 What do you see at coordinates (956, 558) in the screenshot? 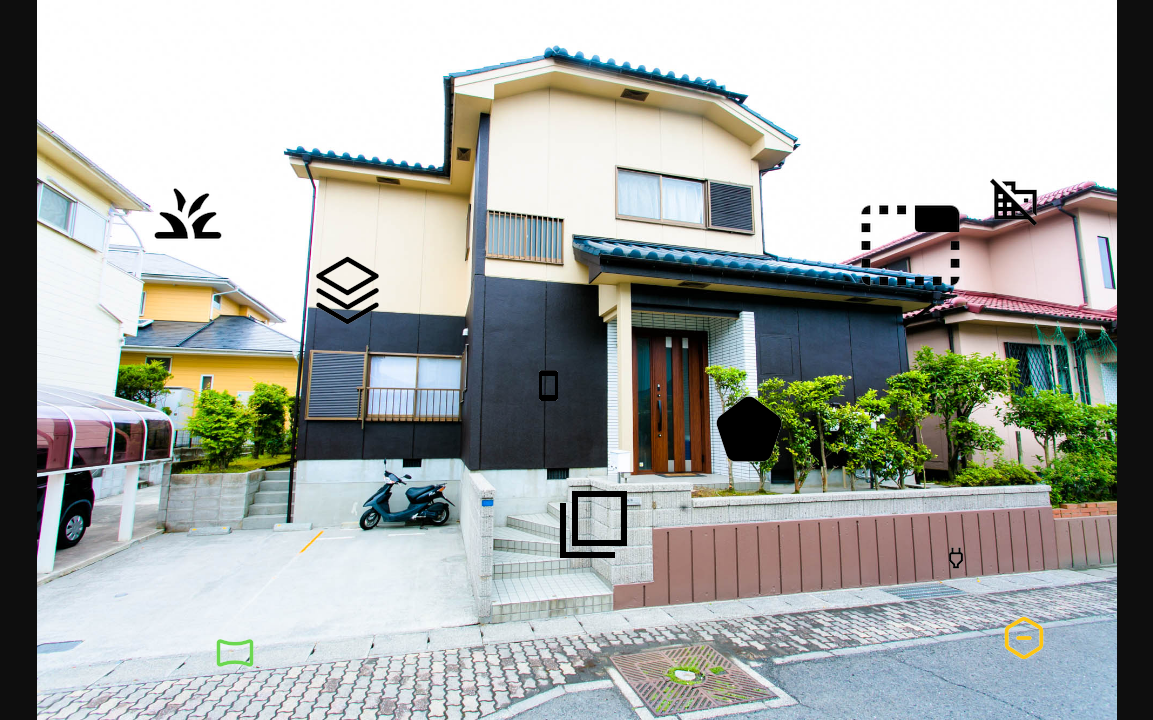
I see `indicates device is charging or connected to power` at bounding box center [956, 558].